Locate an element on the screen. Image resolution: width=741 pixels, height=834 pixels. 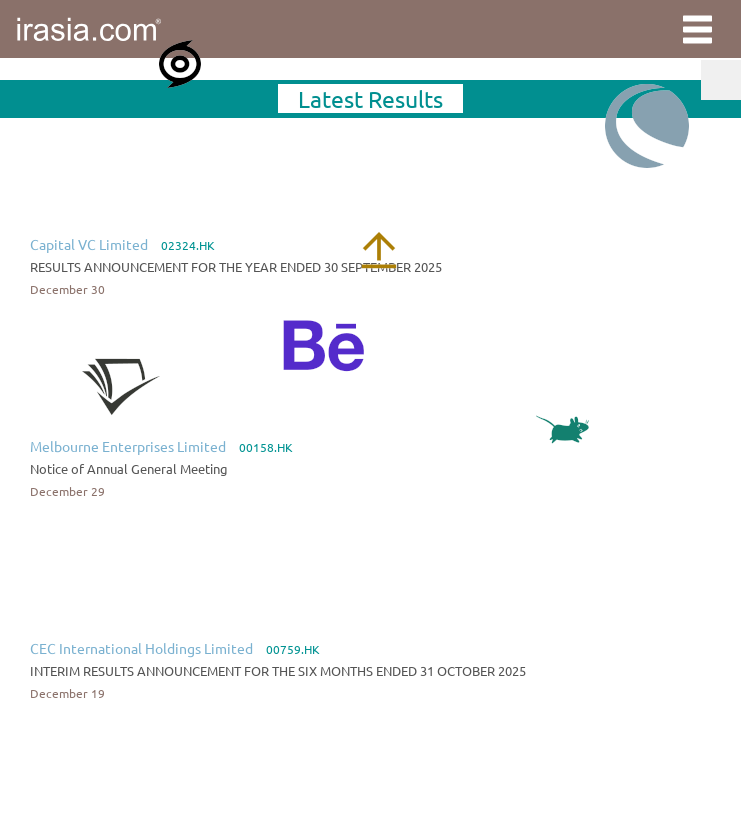
indicates typhoon or hurricane weather alert is located at coordinates (180, 64).